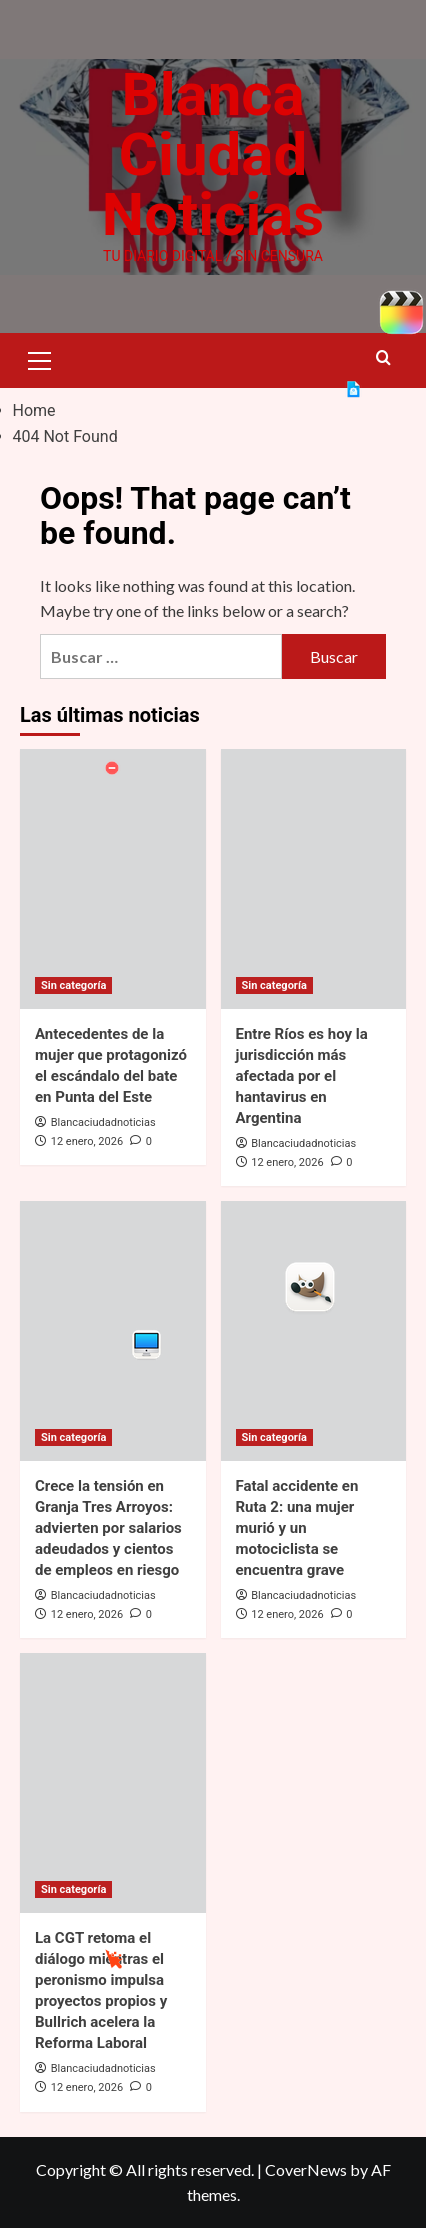 The height and width of the screenshot is (2228, 426). I want to click on access remote desktop connections, so click(114, 1959).